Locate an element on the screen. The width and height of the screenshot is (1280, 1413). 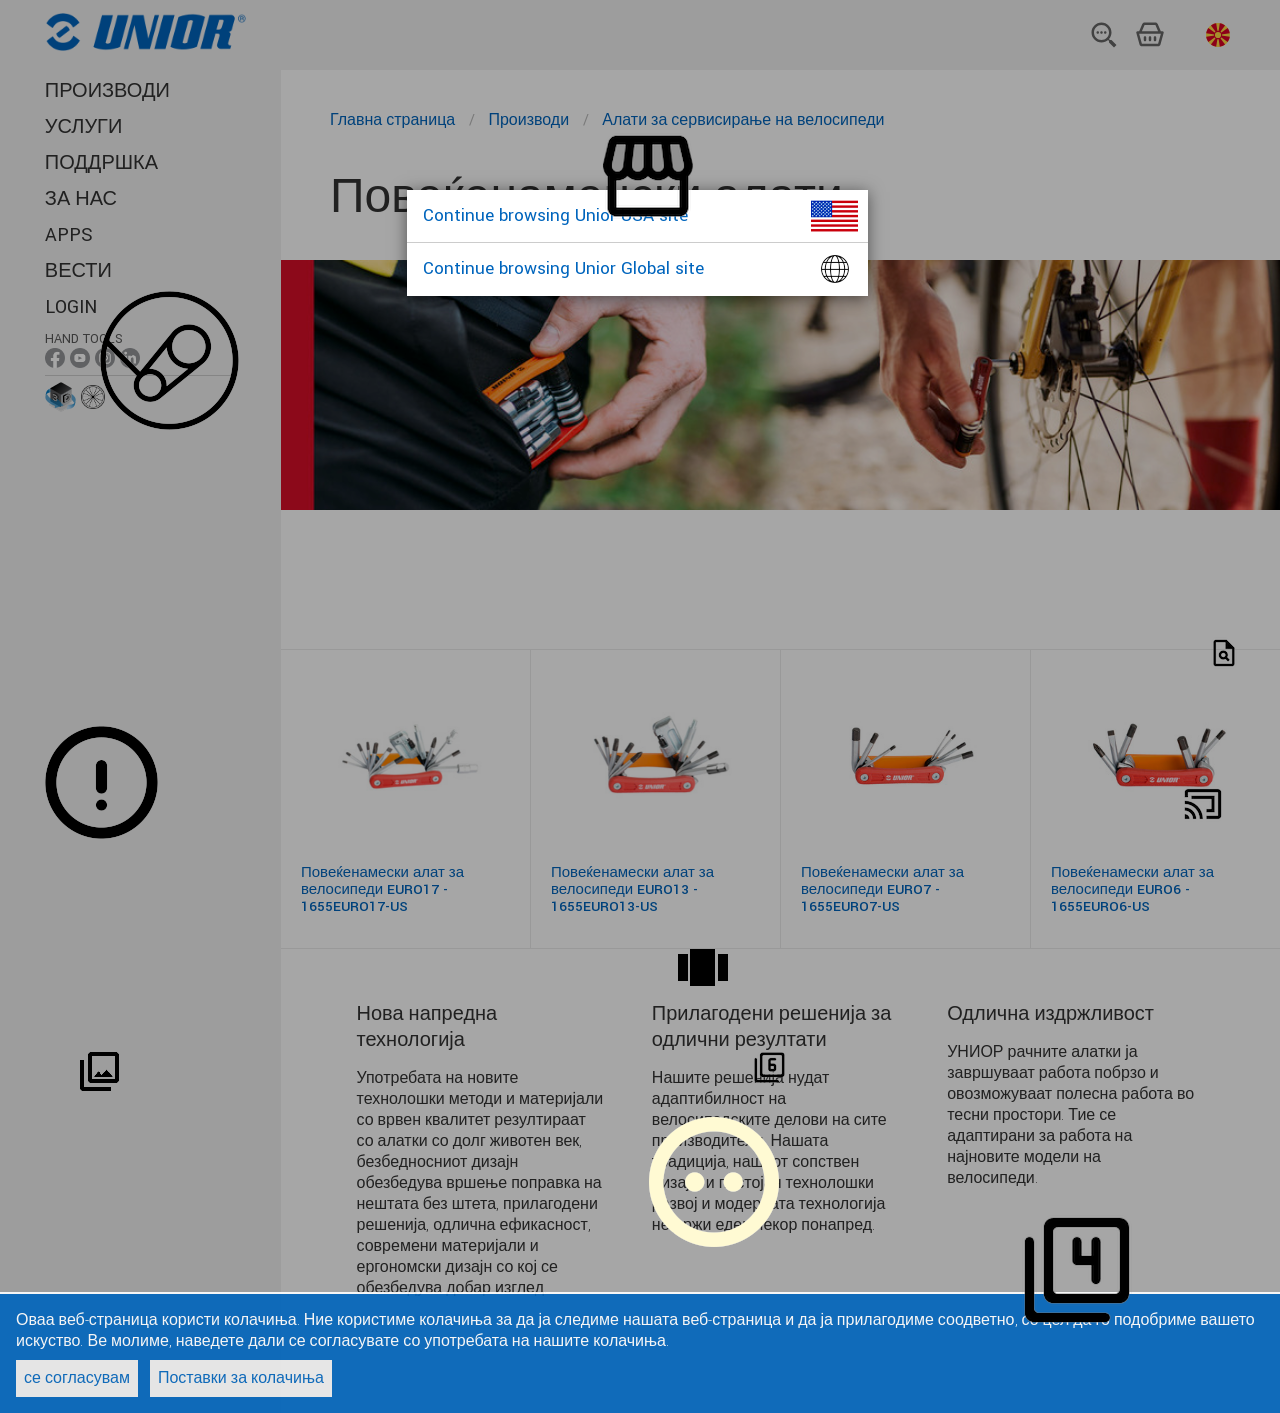
open more options menu is located at coordinates (714, 1182).